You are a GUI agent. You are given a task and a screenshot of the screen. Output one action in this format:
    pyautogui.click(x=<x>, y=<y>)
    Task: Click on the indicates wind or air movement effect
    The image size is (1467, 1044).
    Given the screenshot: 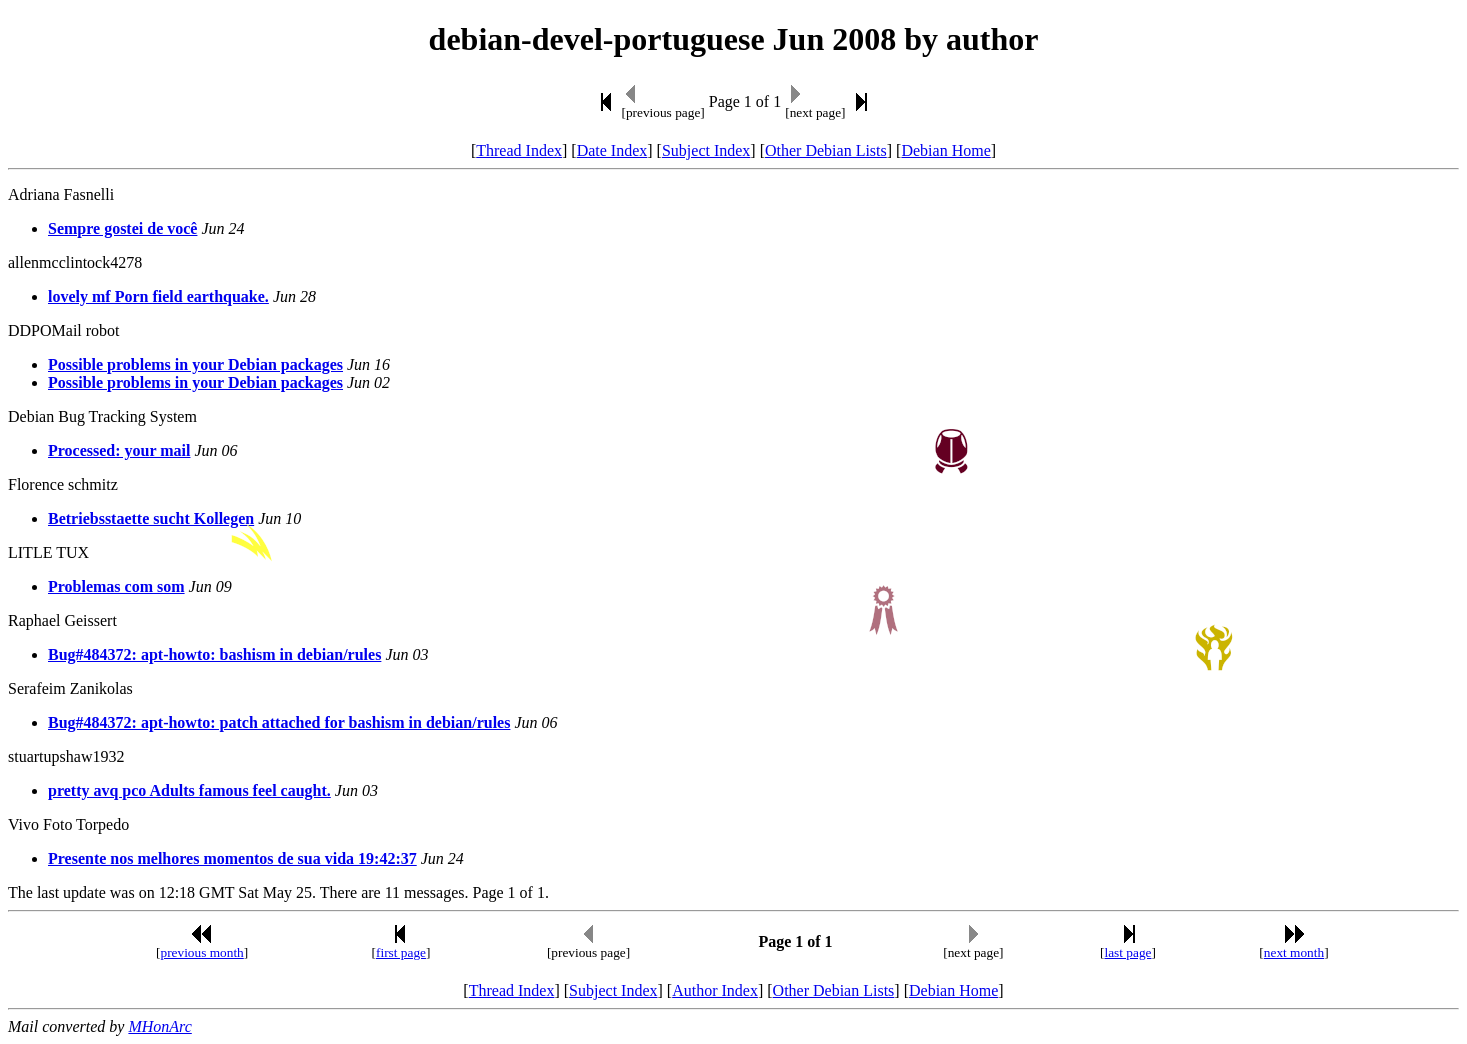 What is the action you would take?
    pyautogui.click(x=251, y=543)
    